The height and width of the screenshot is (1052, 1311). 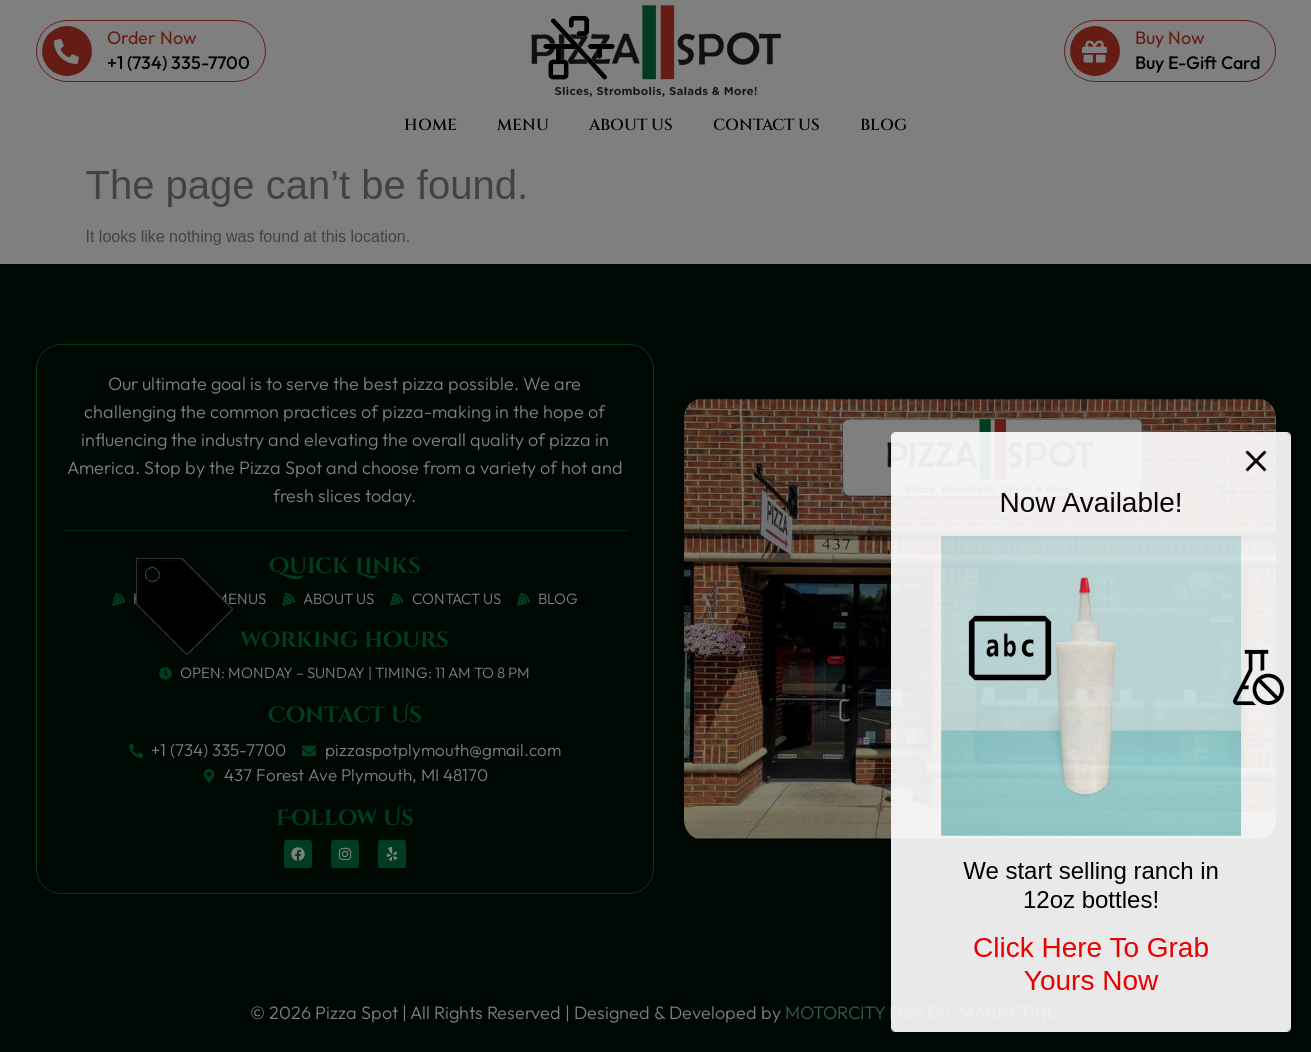 What do you see at coordinates (1256, 677) in the screenshot?
I see `stop or cancel a running test` at bounding box center [1256, 677].